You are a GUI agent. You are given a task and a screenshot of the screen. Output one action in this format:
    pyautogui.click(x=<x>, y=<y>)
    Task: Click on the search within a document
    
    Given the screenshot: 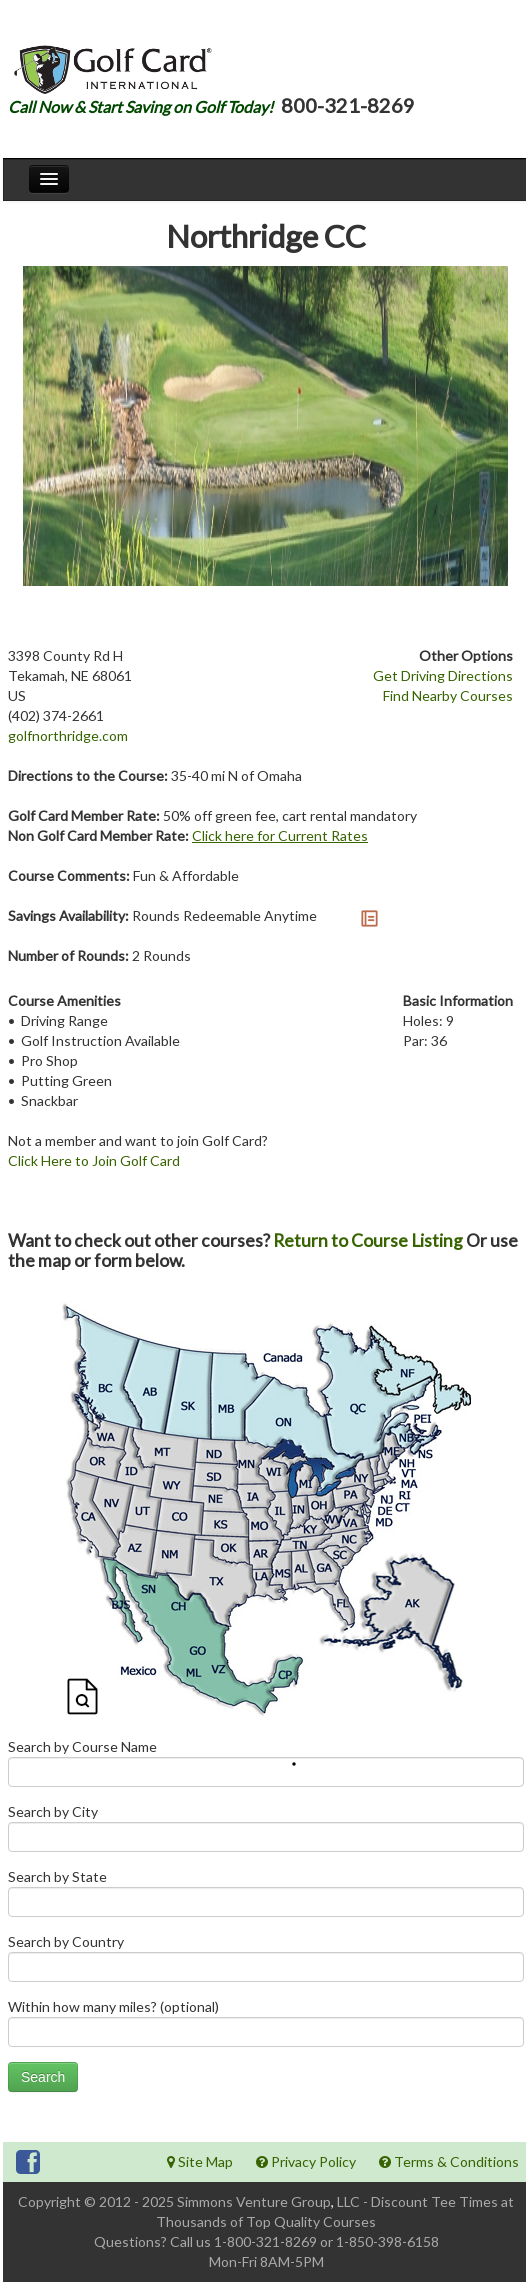 What is the action you would take?
    pyautogui.click(x=82, y=1696)
    